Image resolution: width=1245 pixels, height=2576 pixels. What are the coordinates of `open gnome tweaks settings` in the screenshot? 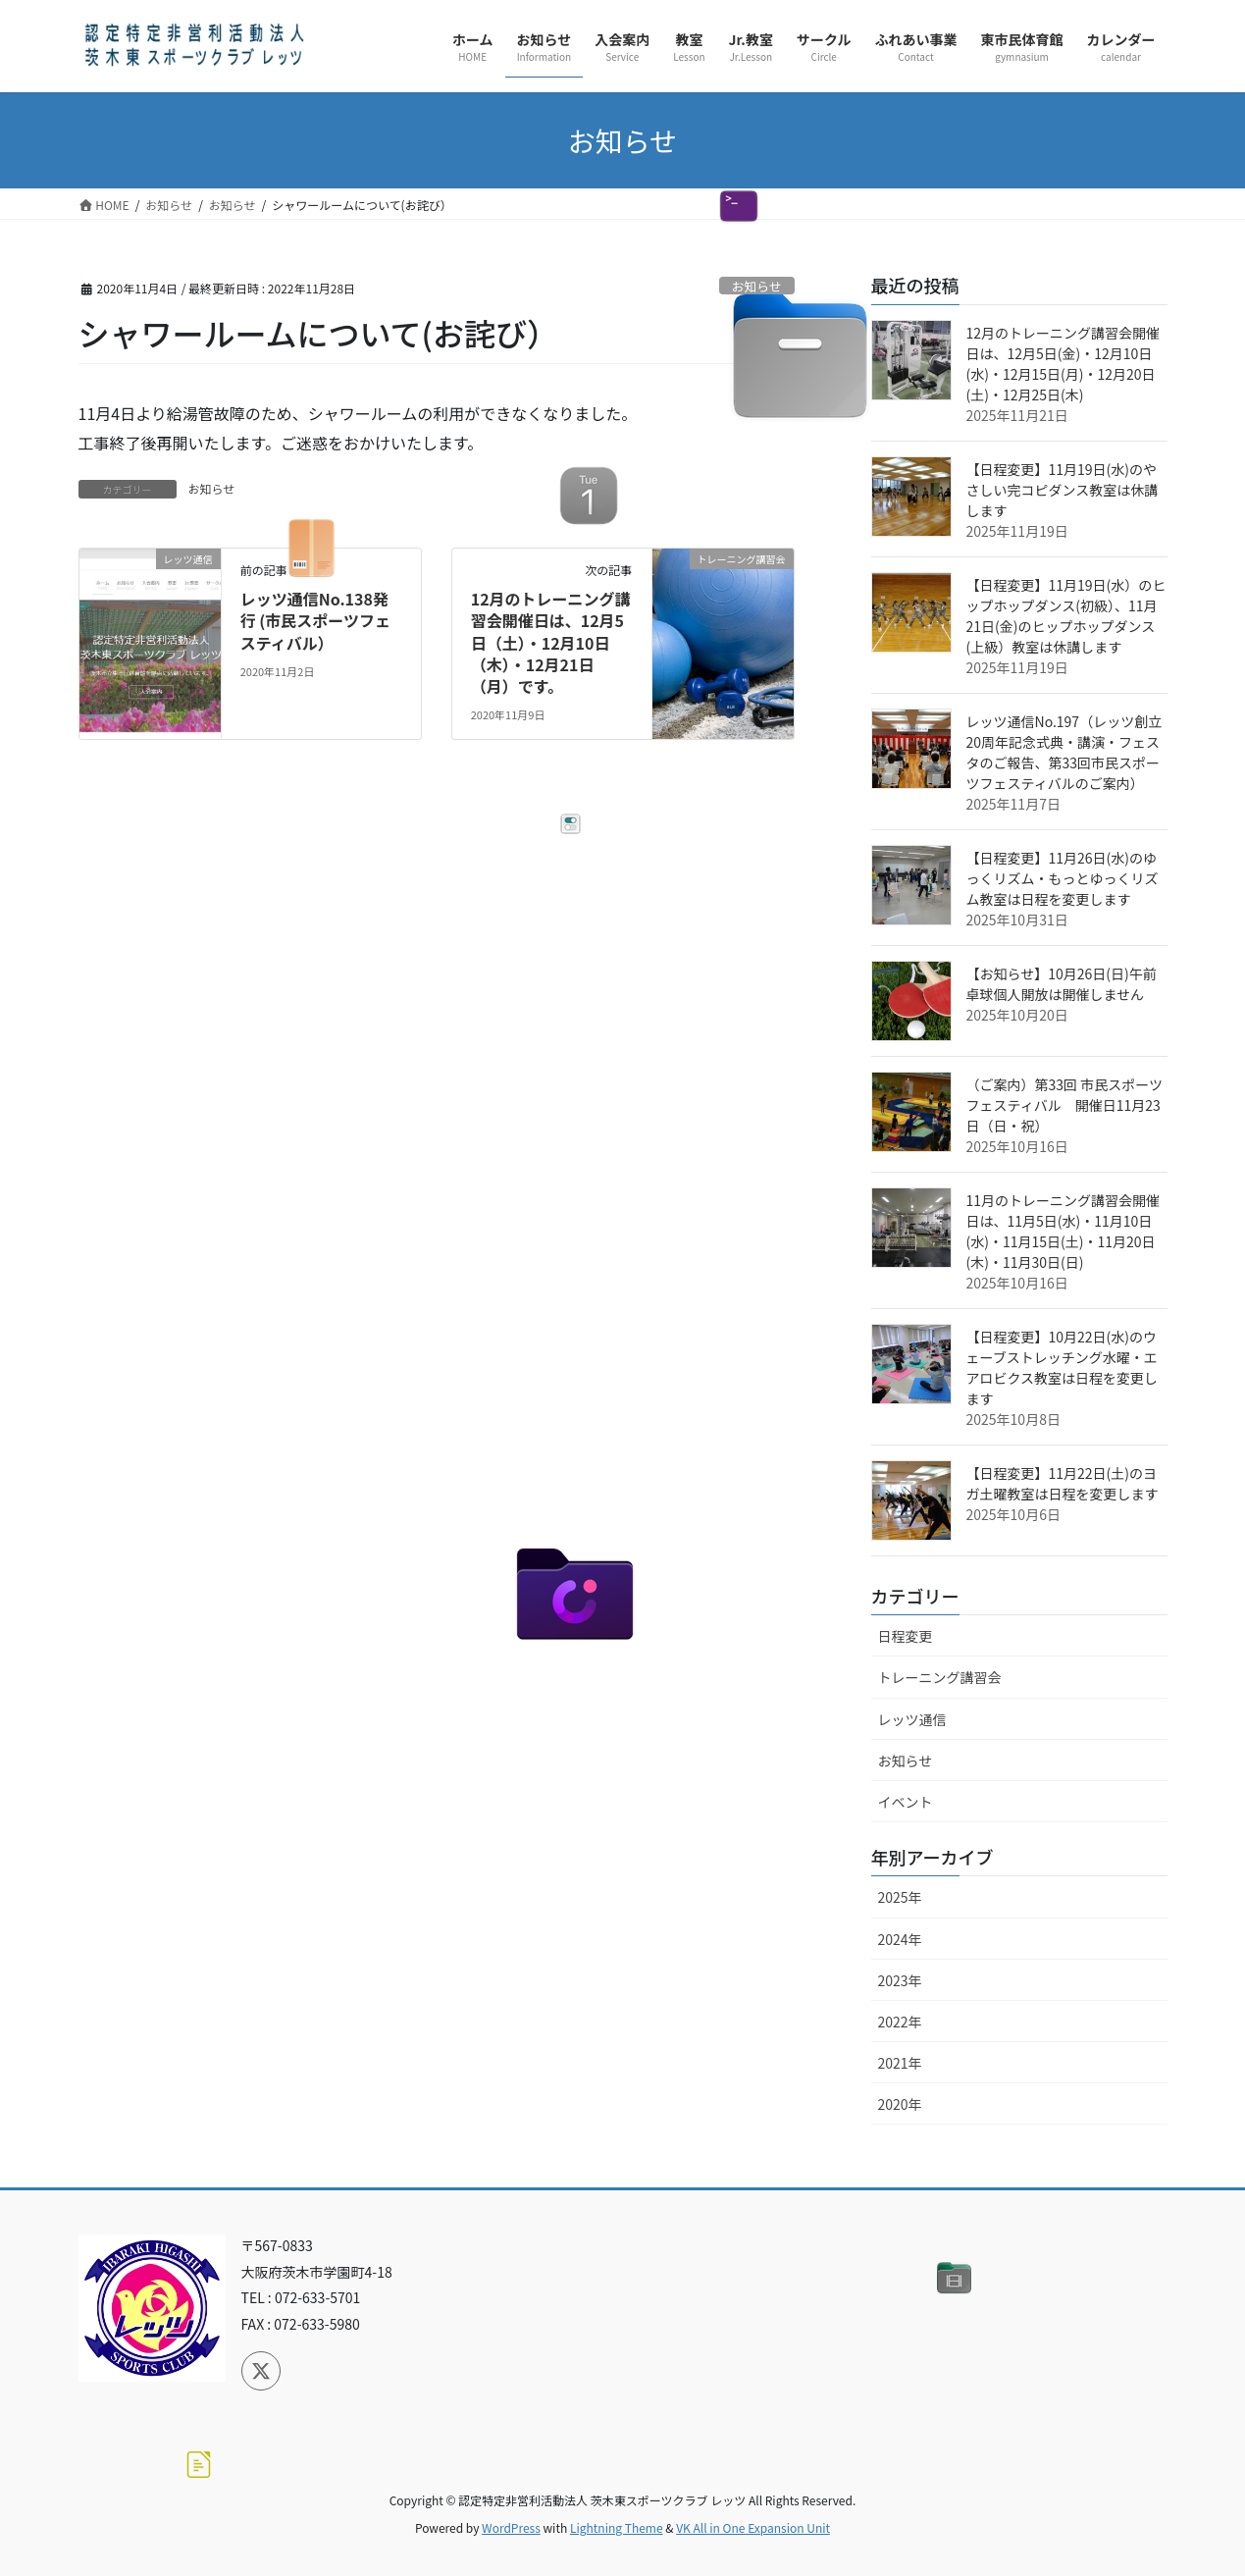 It's located at (570, 823).